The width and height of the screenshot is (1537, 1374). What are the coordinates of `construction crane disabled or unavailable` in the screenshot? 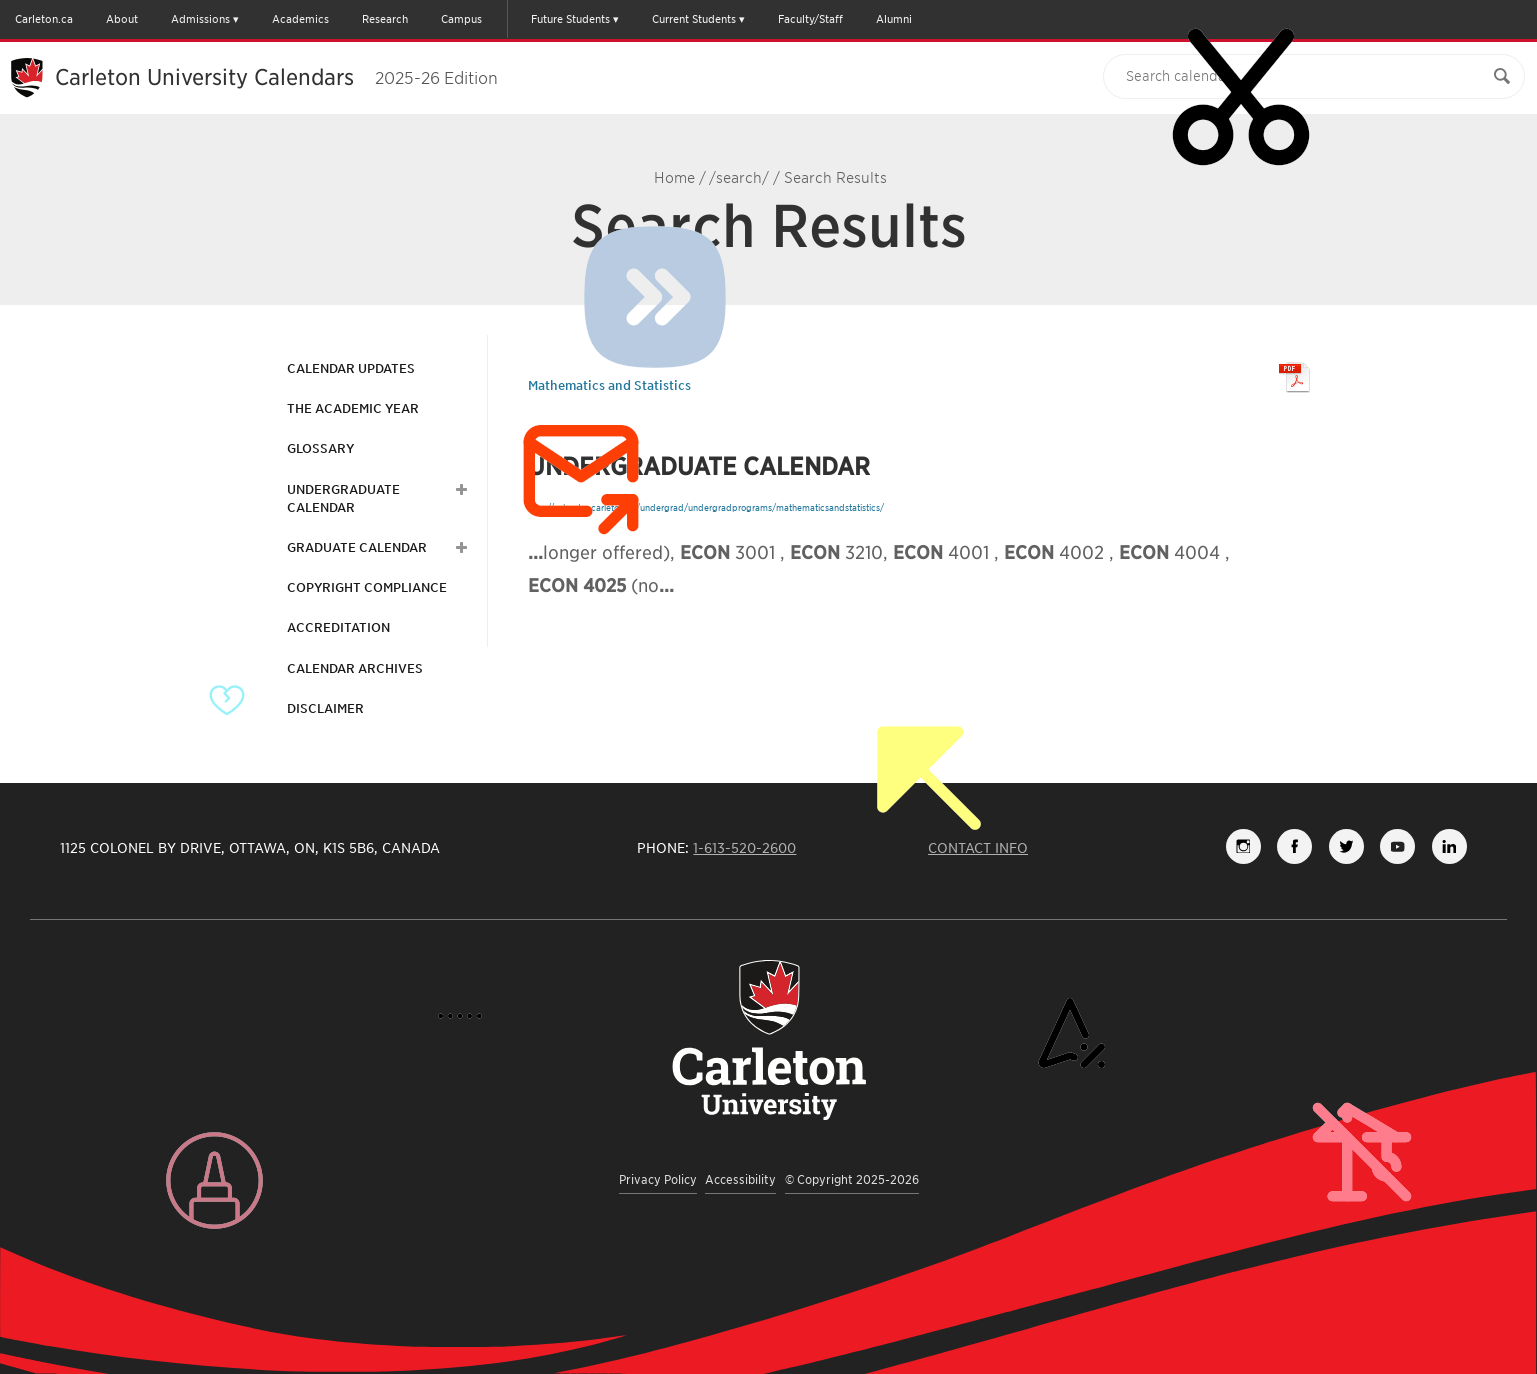 It's located at (1362, 1152).